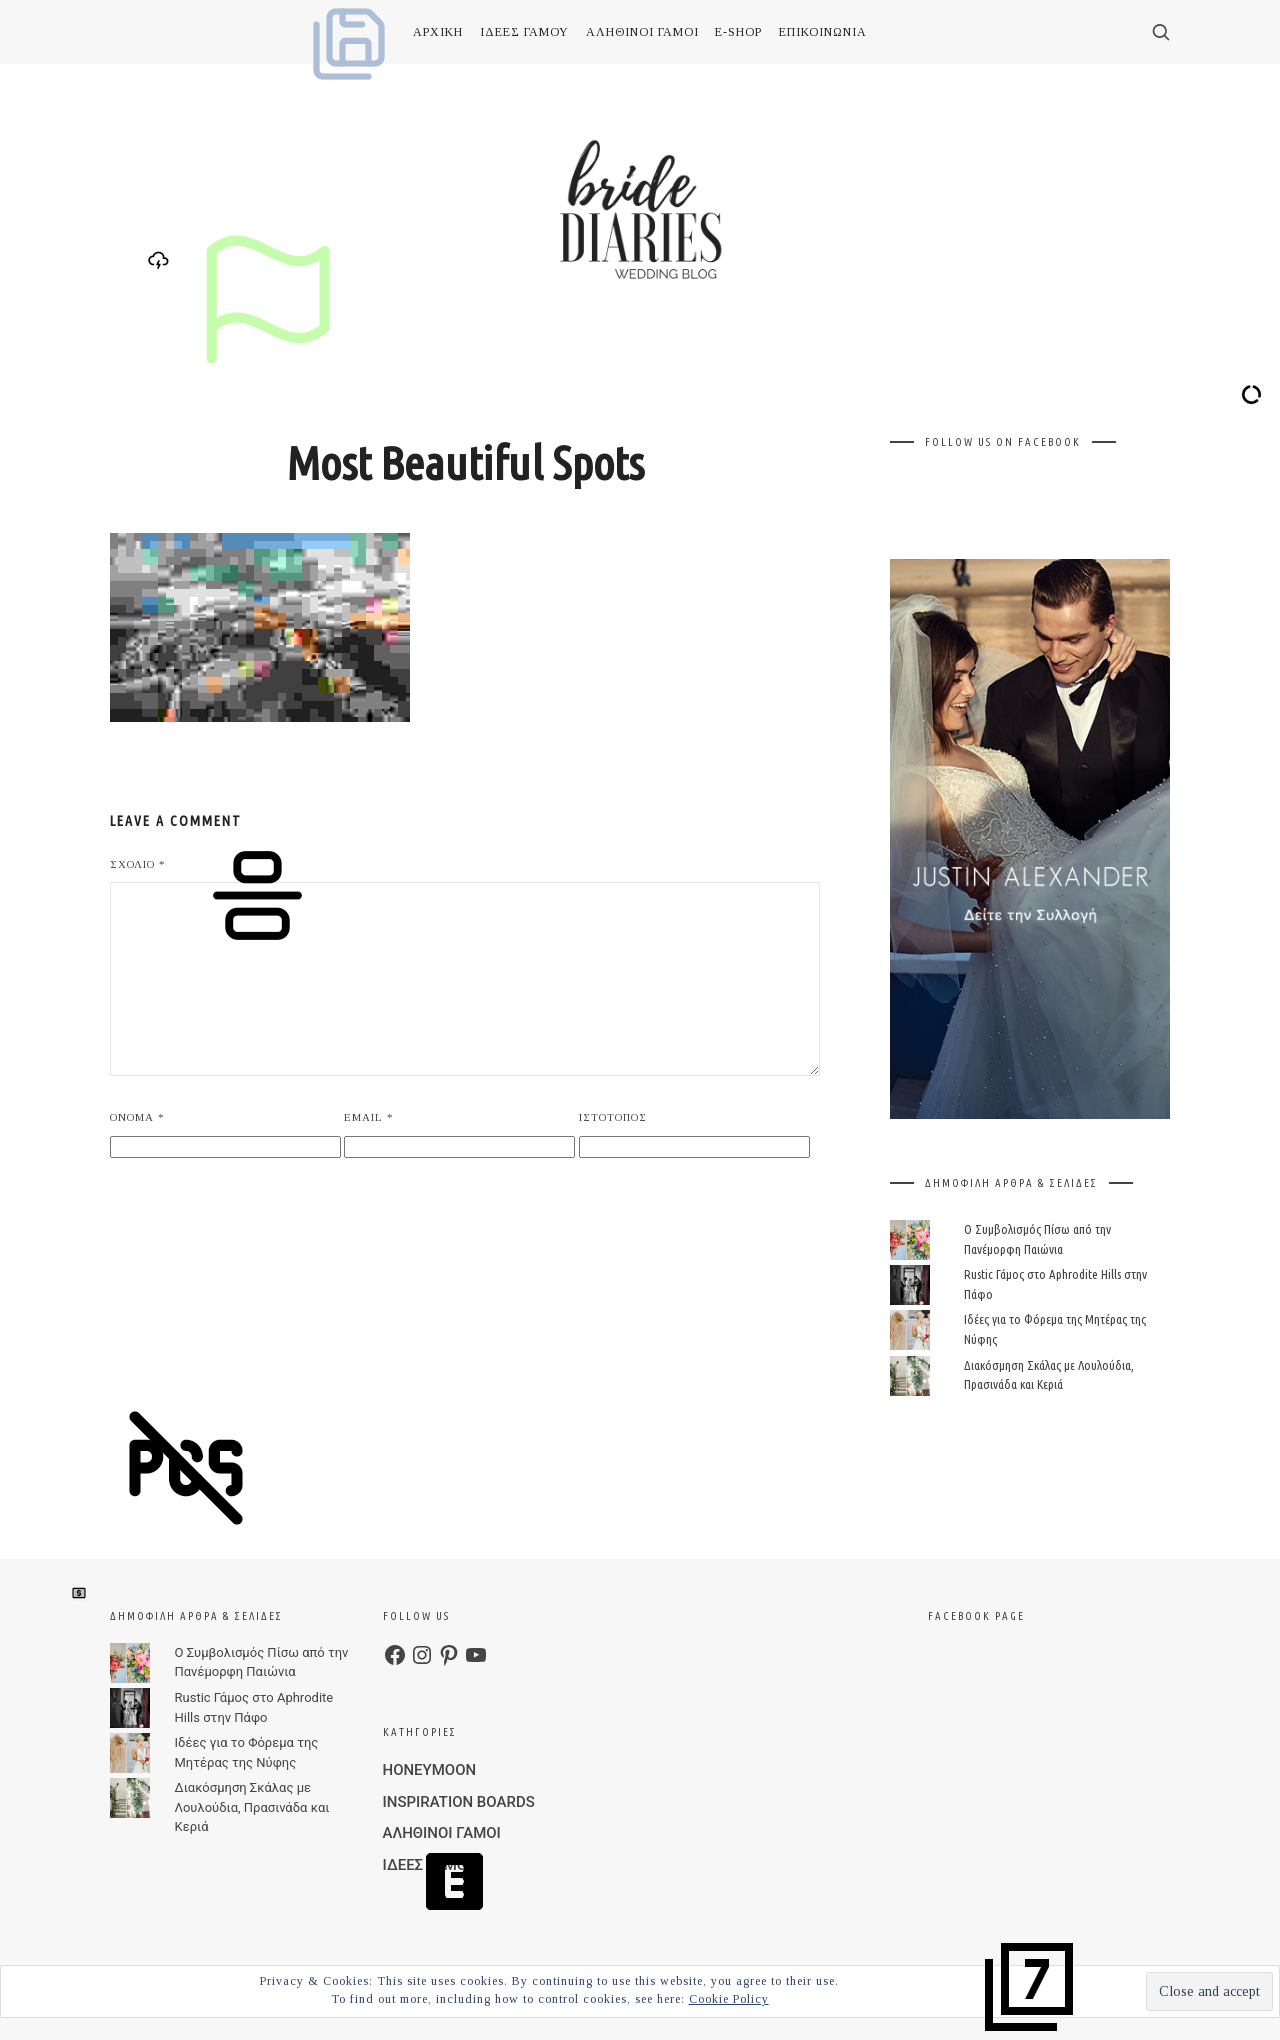  I want to click on http post request disabled or unavailable, so click(186, 1468).